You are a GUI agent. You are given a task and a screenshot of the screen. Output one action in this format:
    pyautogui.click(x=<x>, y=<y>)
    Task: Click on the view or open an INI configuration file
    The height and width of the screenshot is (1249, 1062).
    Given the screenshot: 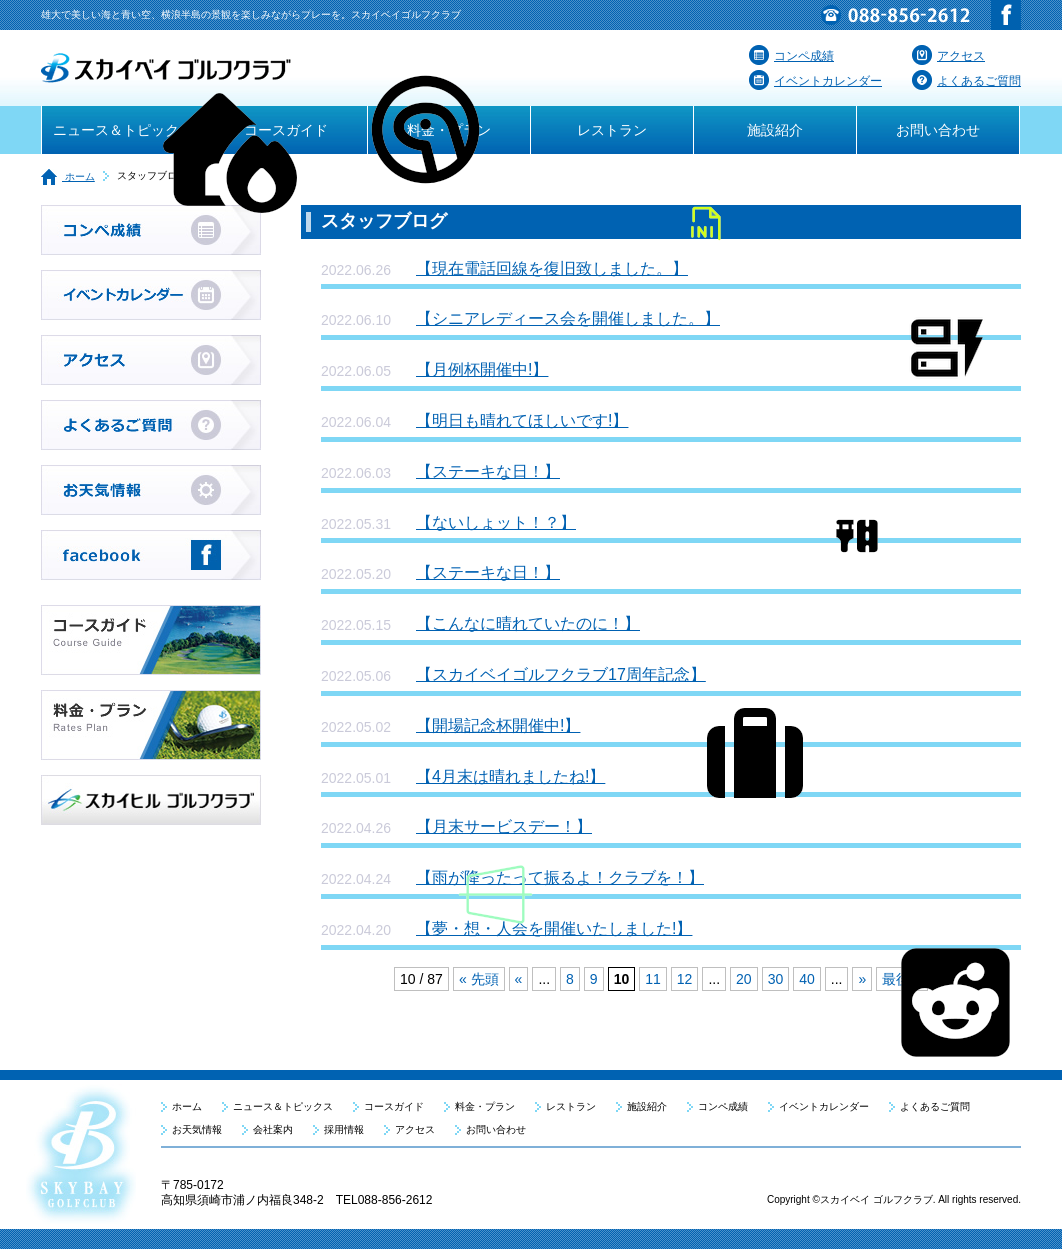 What is the action you would take?
    pyautogui.click(x=706, y=223)
    